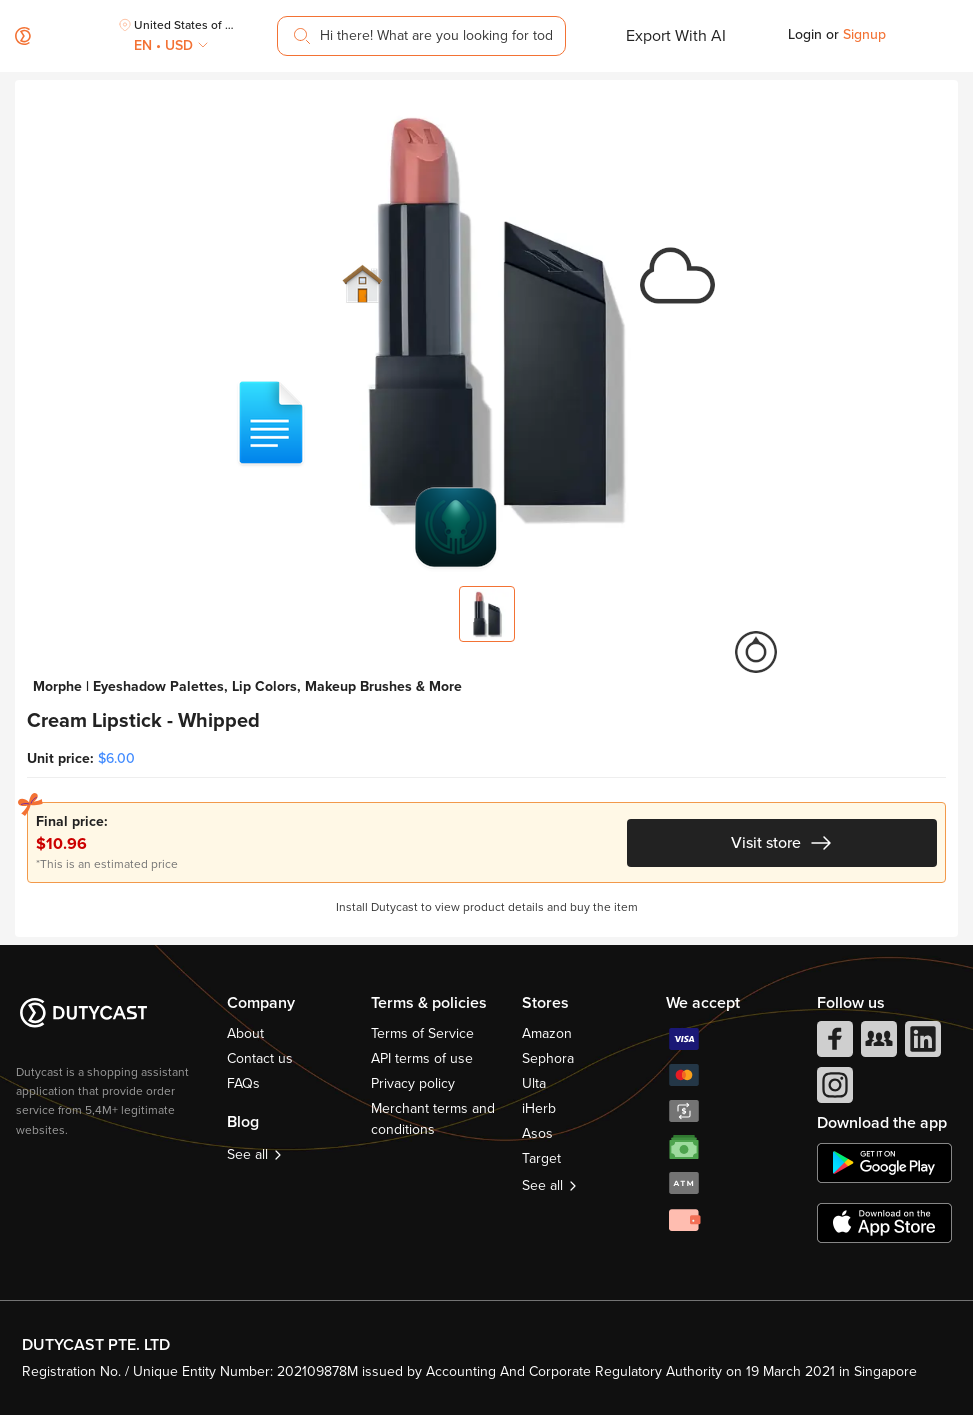 The image size is (973, 1415). Describe the element at coordinates (362, 282) in the screenshot. I see `access your home folder` at that location.